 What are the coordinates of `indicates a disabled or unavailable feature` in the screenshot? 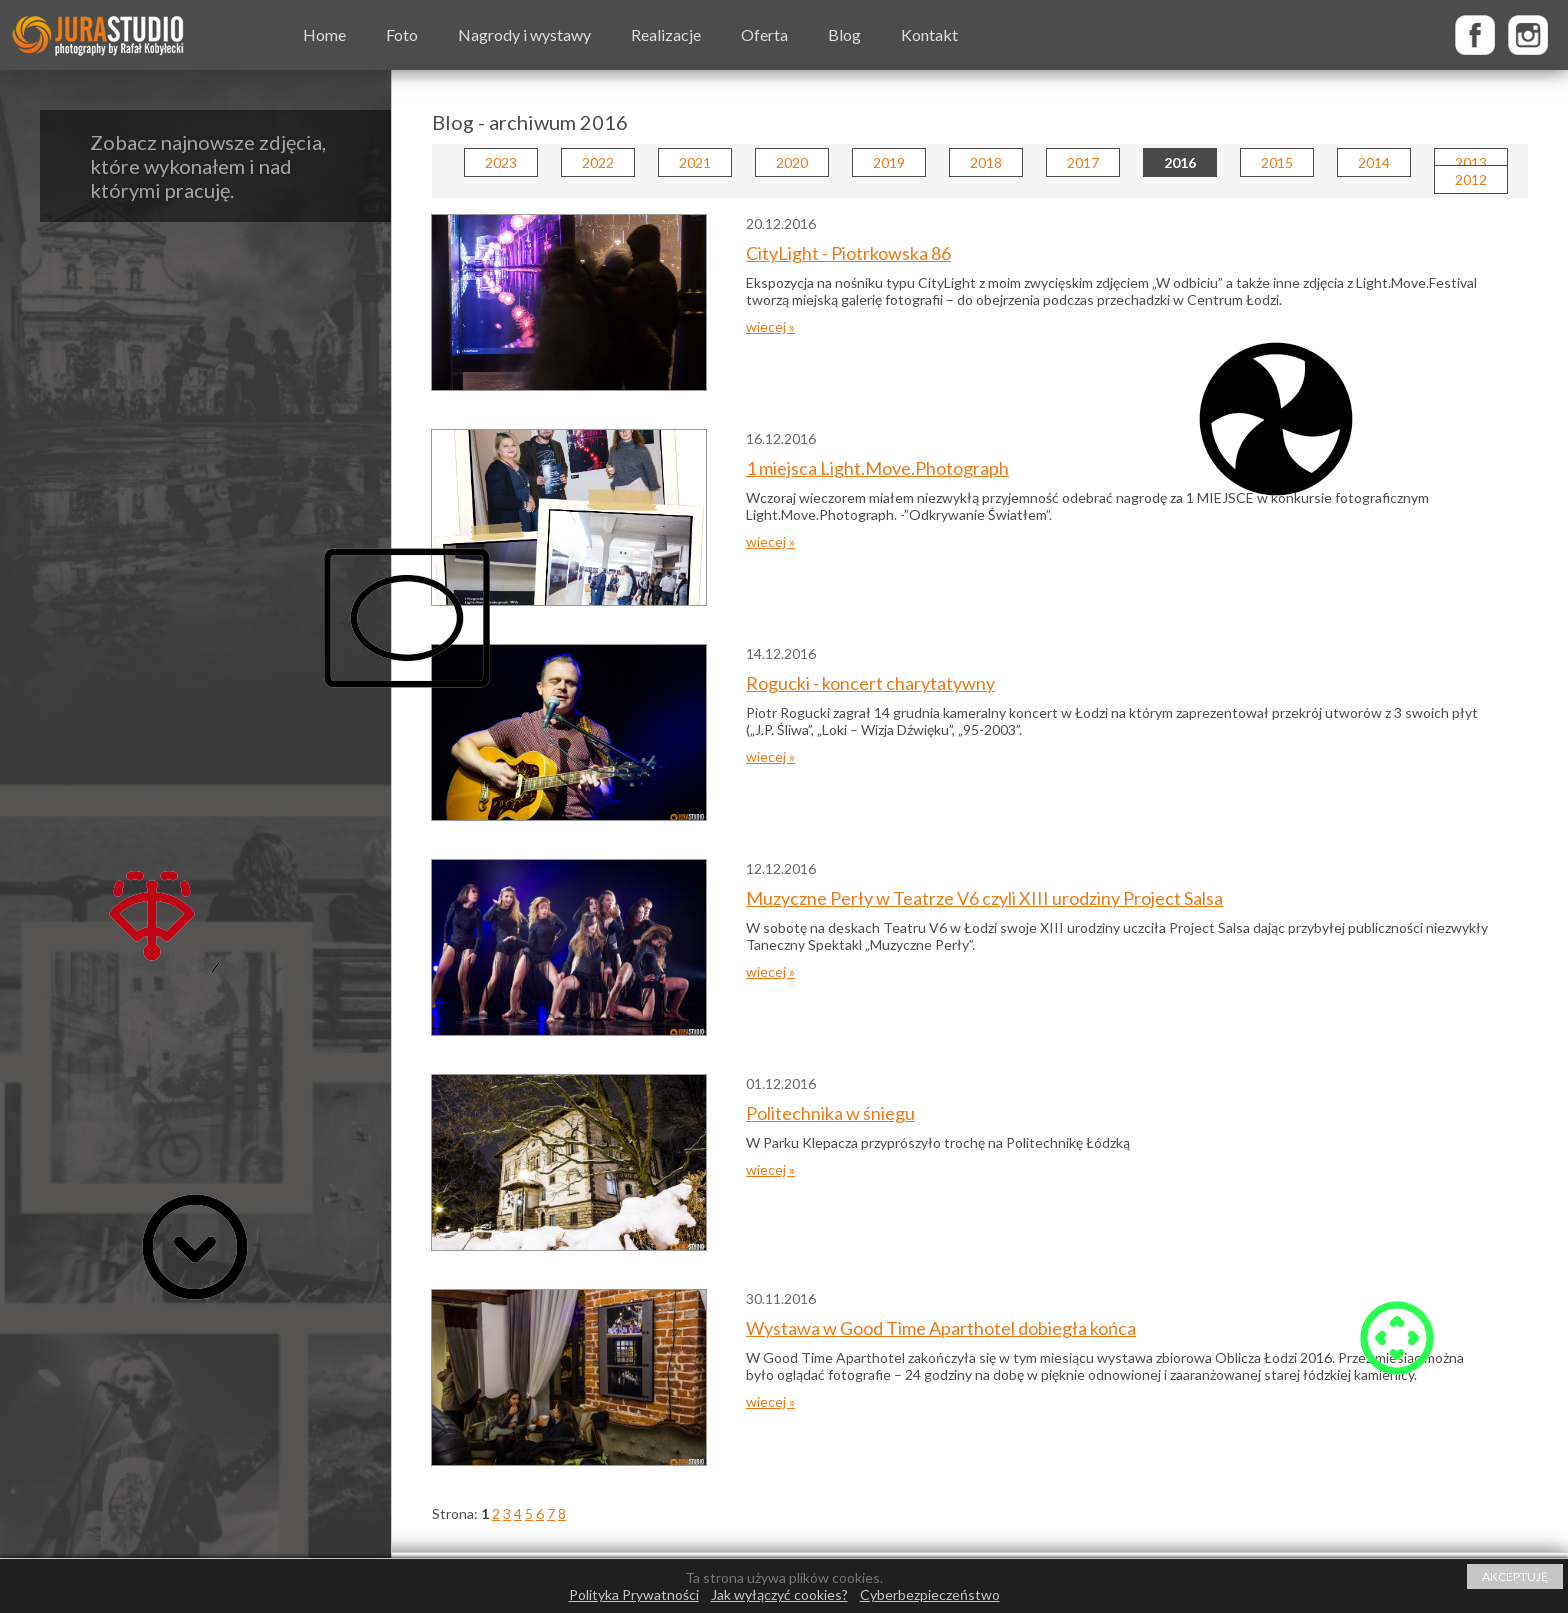 It's located at (215, 967).